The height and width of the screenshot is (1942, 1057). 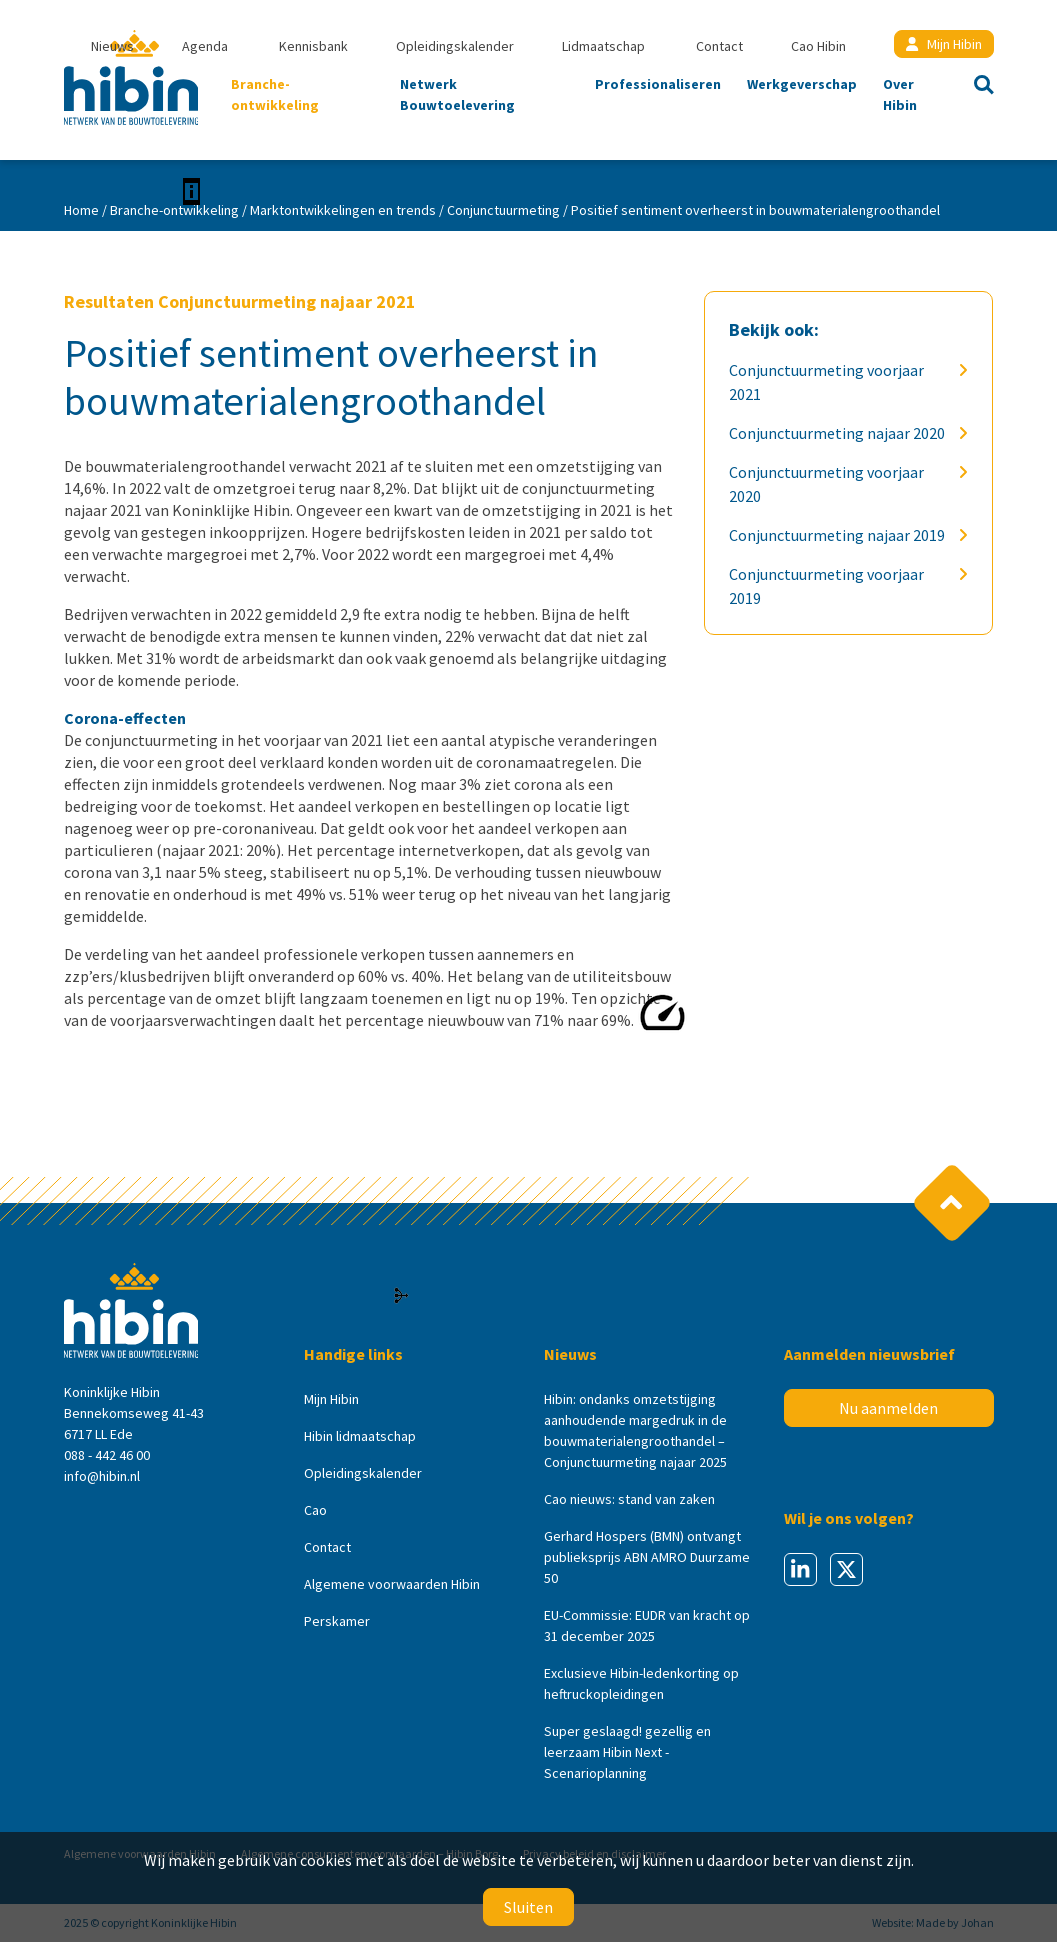 What do you see at coordinates (401, 1295) in the screenshot?
I see `manage ad mediation settings` at bounding box center [401, 1295].